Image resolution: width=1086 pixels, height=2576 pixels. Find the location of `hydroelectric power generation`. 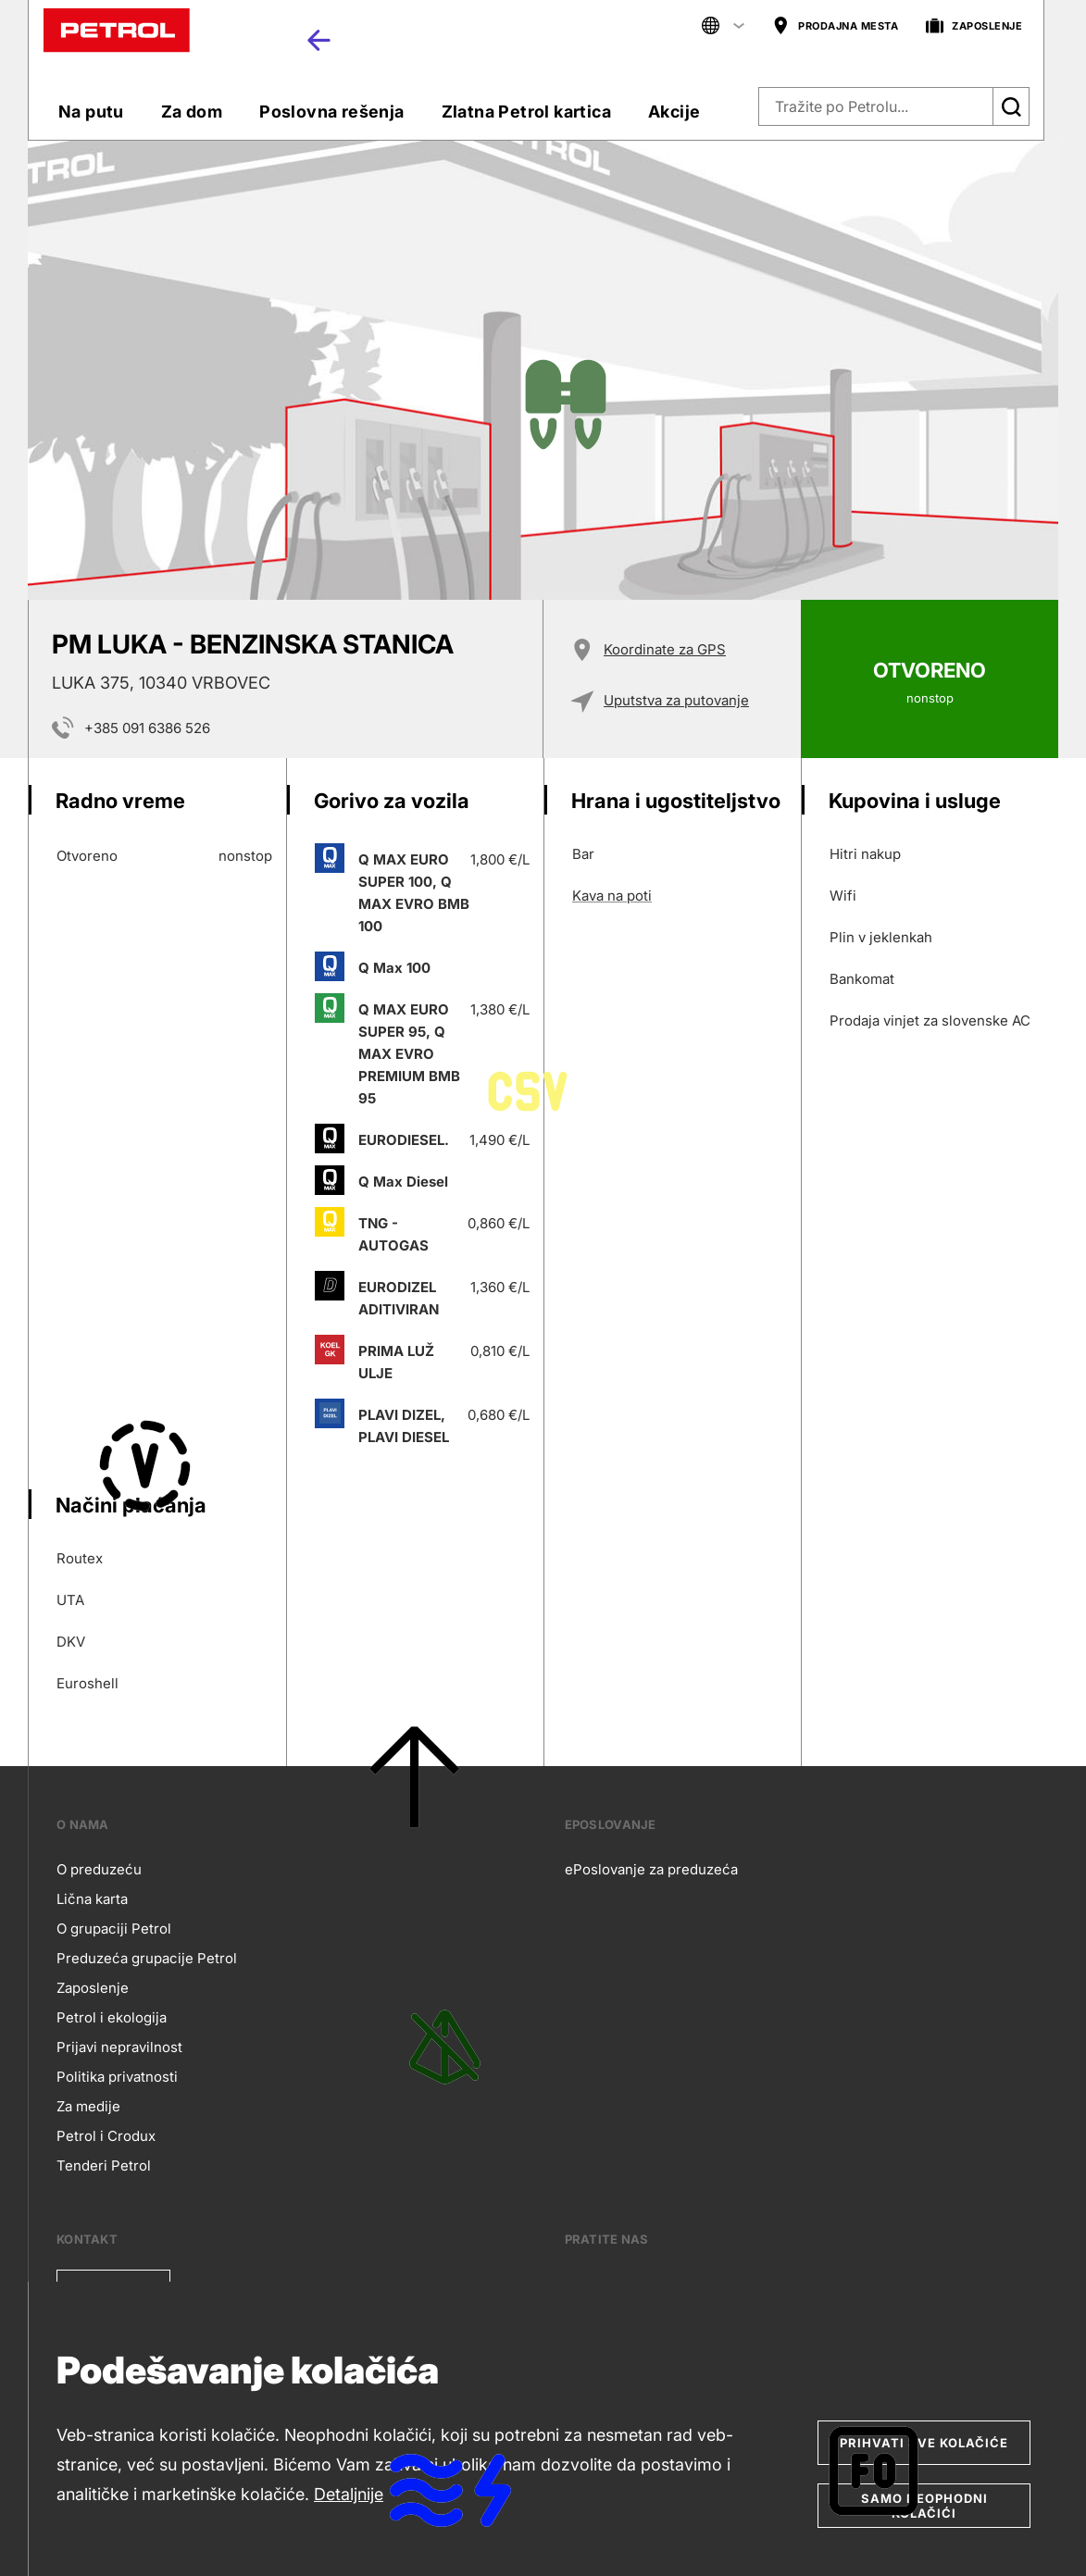

hydroelectric power generation is located at coordinates (450, 2490).